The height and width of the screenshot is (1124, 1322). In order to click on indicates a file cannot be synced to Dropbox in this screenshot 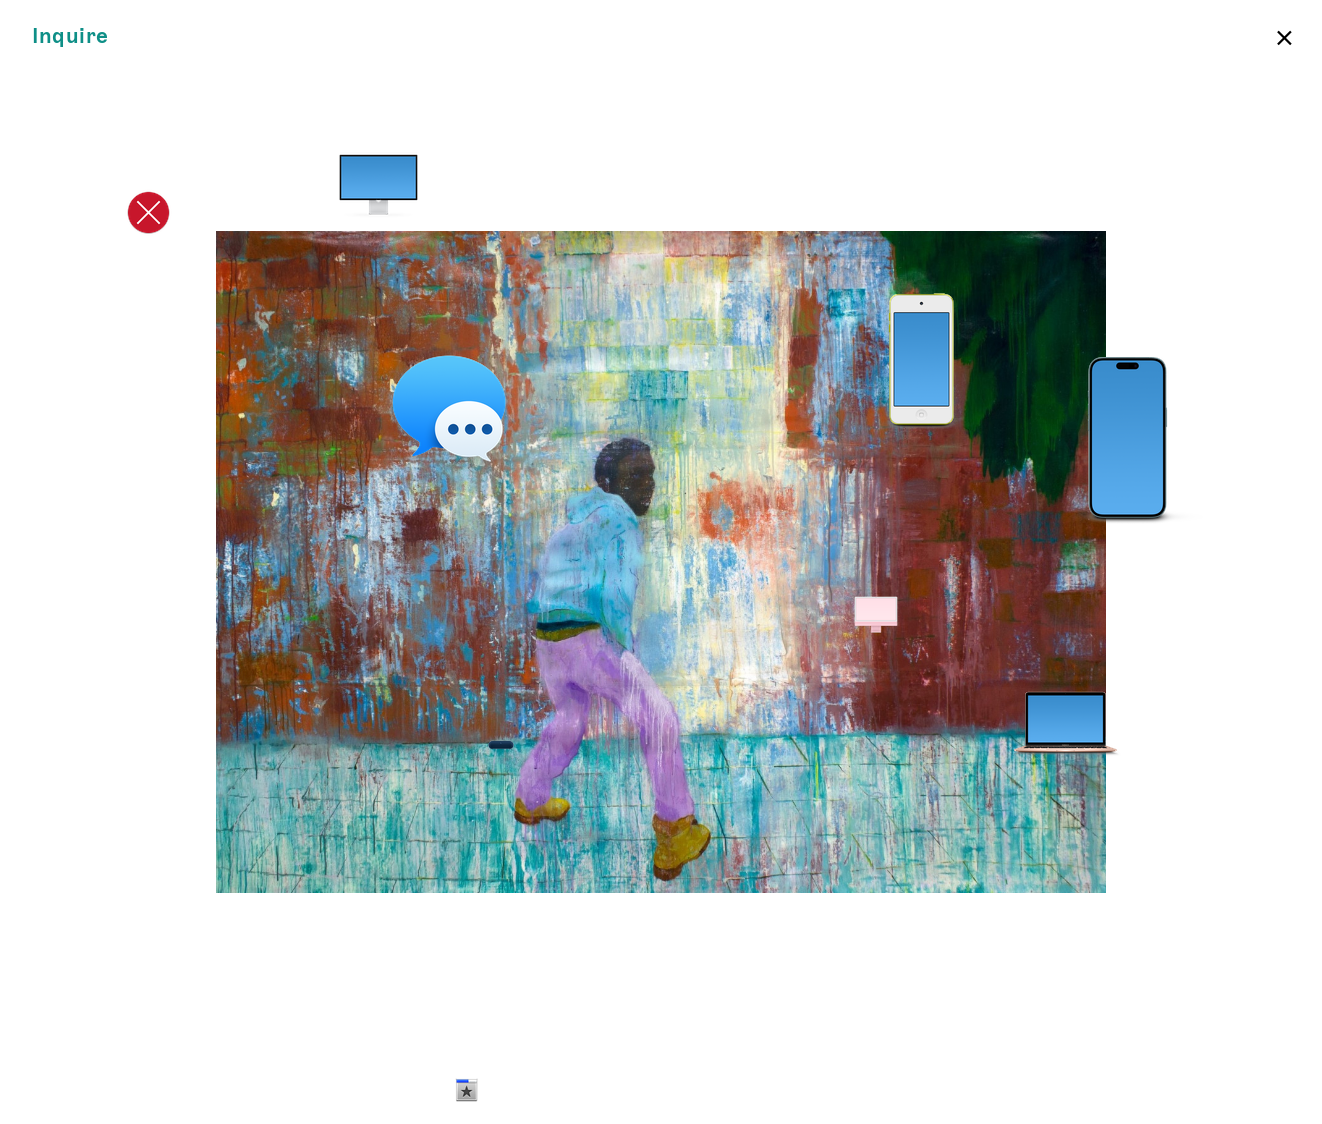, I will do `click(148, 212)`.